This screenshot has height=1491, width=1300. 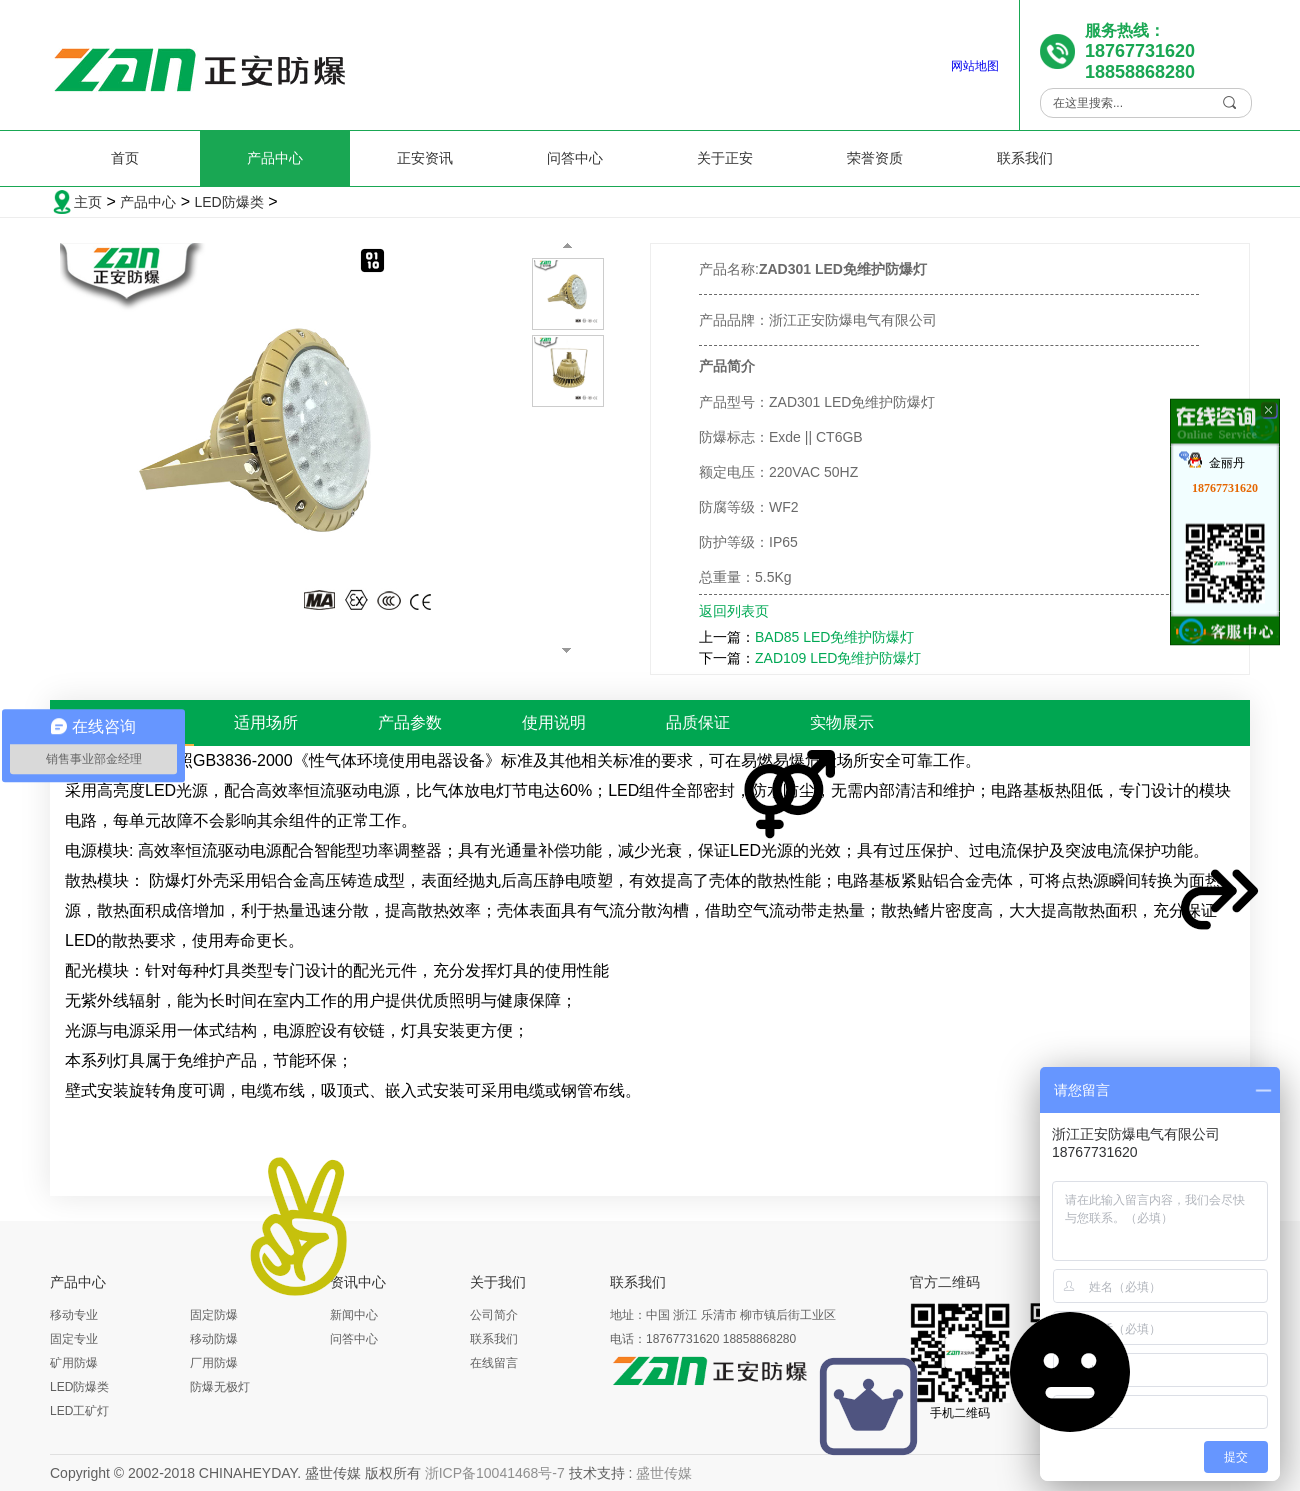 I want to click on indicates gender or sex selection options, so click(x=788, y=796).